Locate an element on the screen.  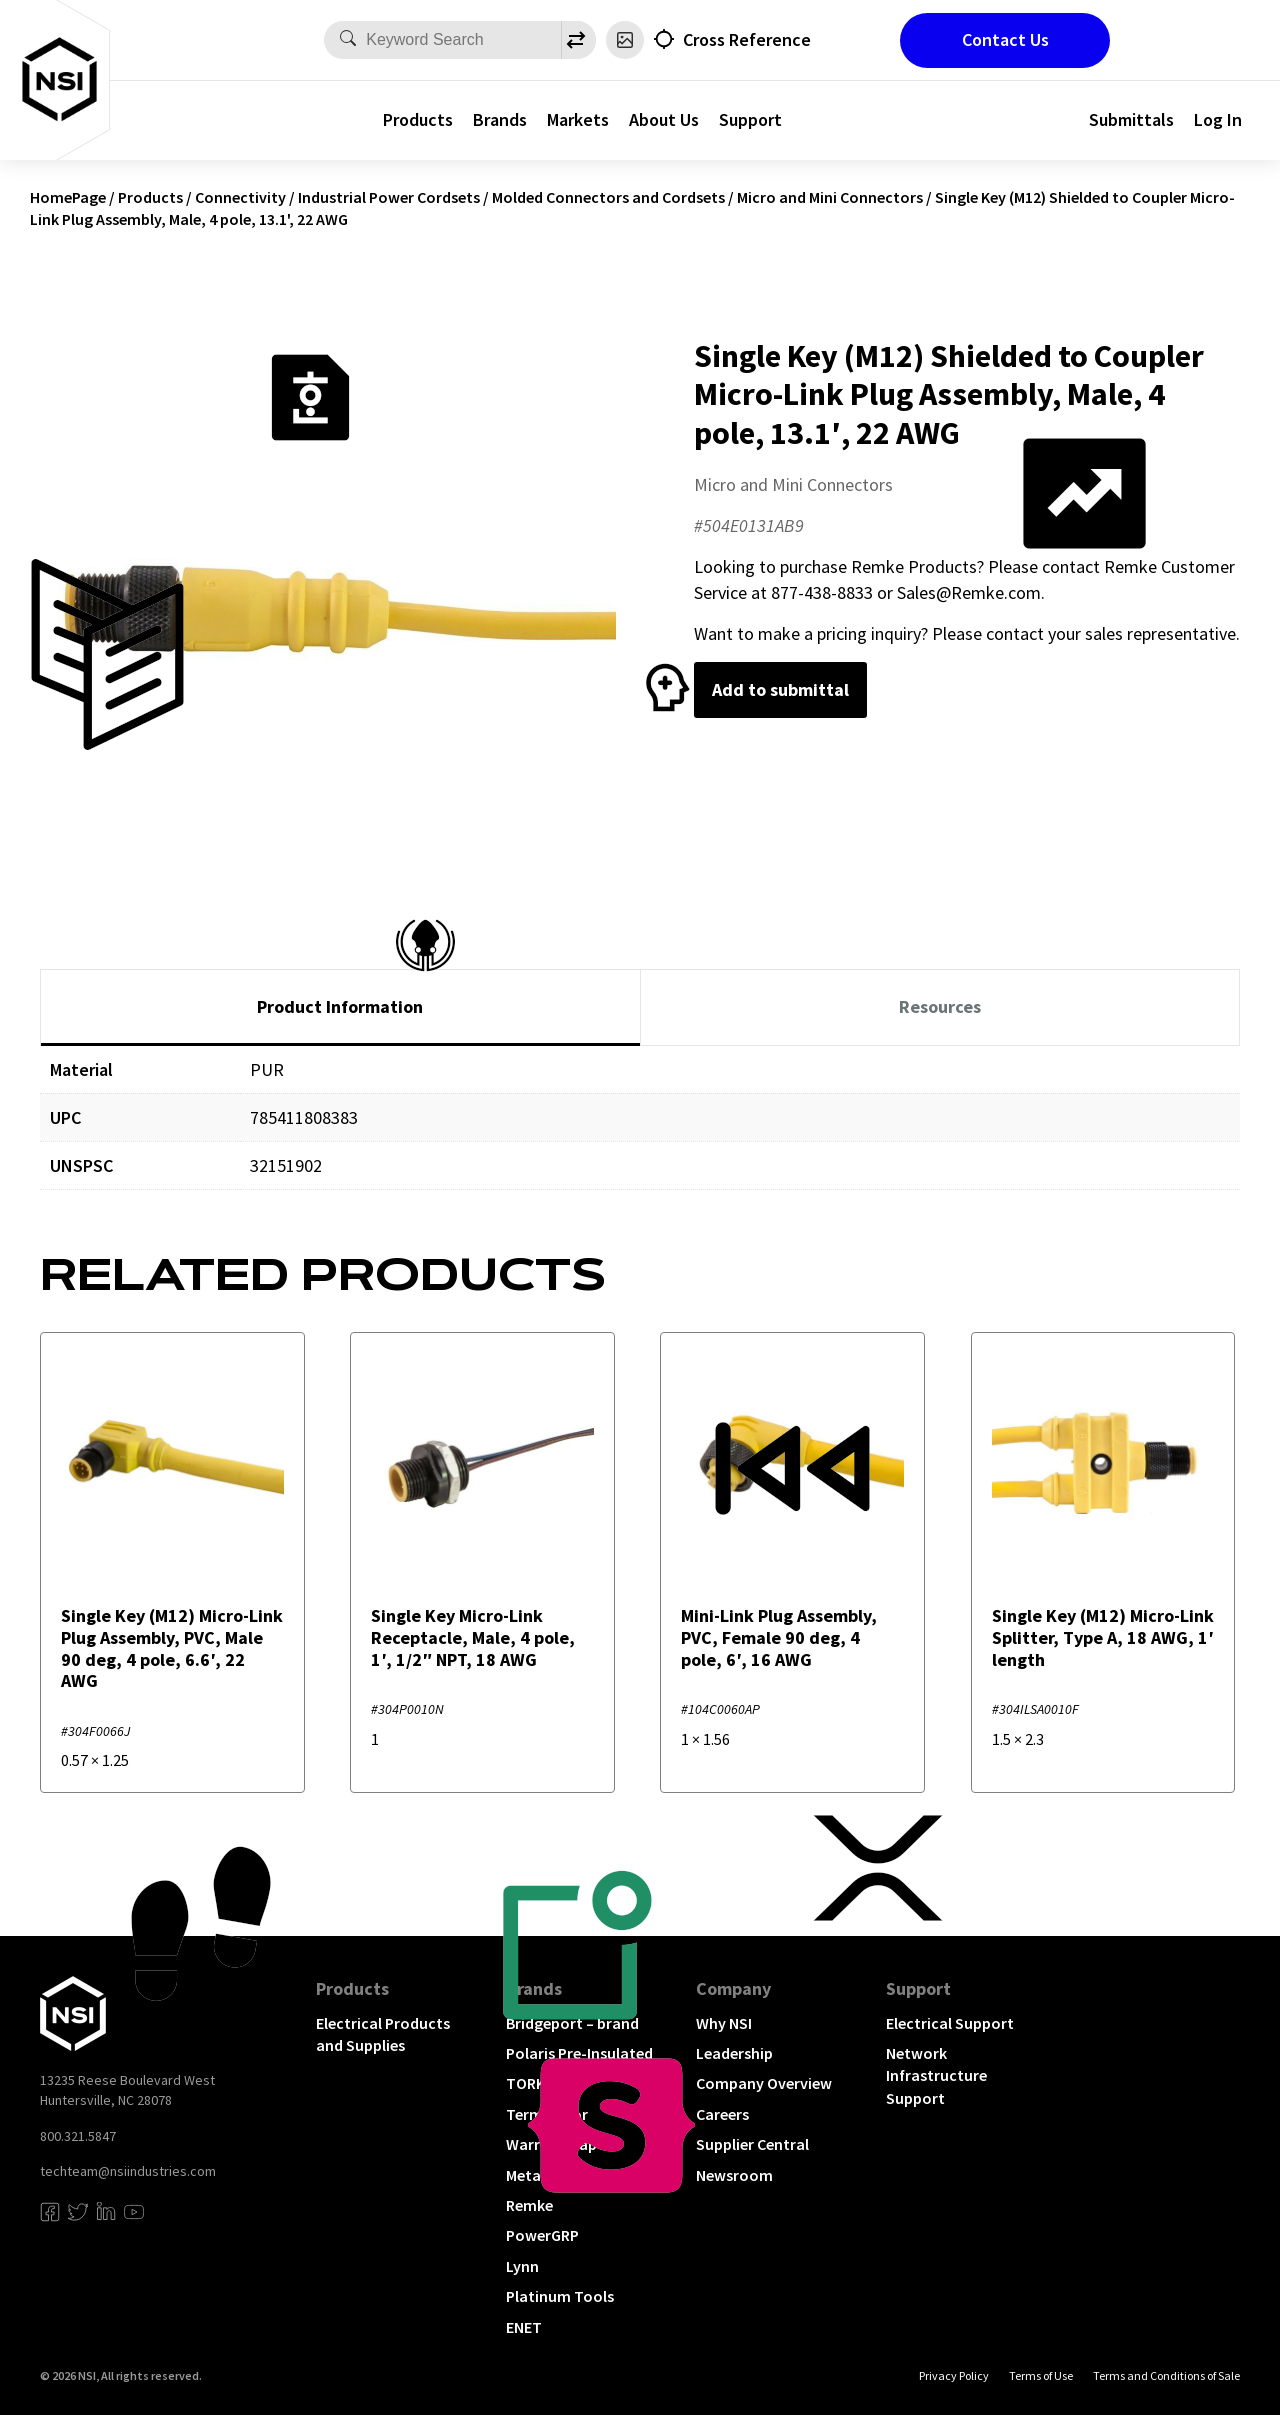
open carrd website builder is located at coordinates (107, 654).